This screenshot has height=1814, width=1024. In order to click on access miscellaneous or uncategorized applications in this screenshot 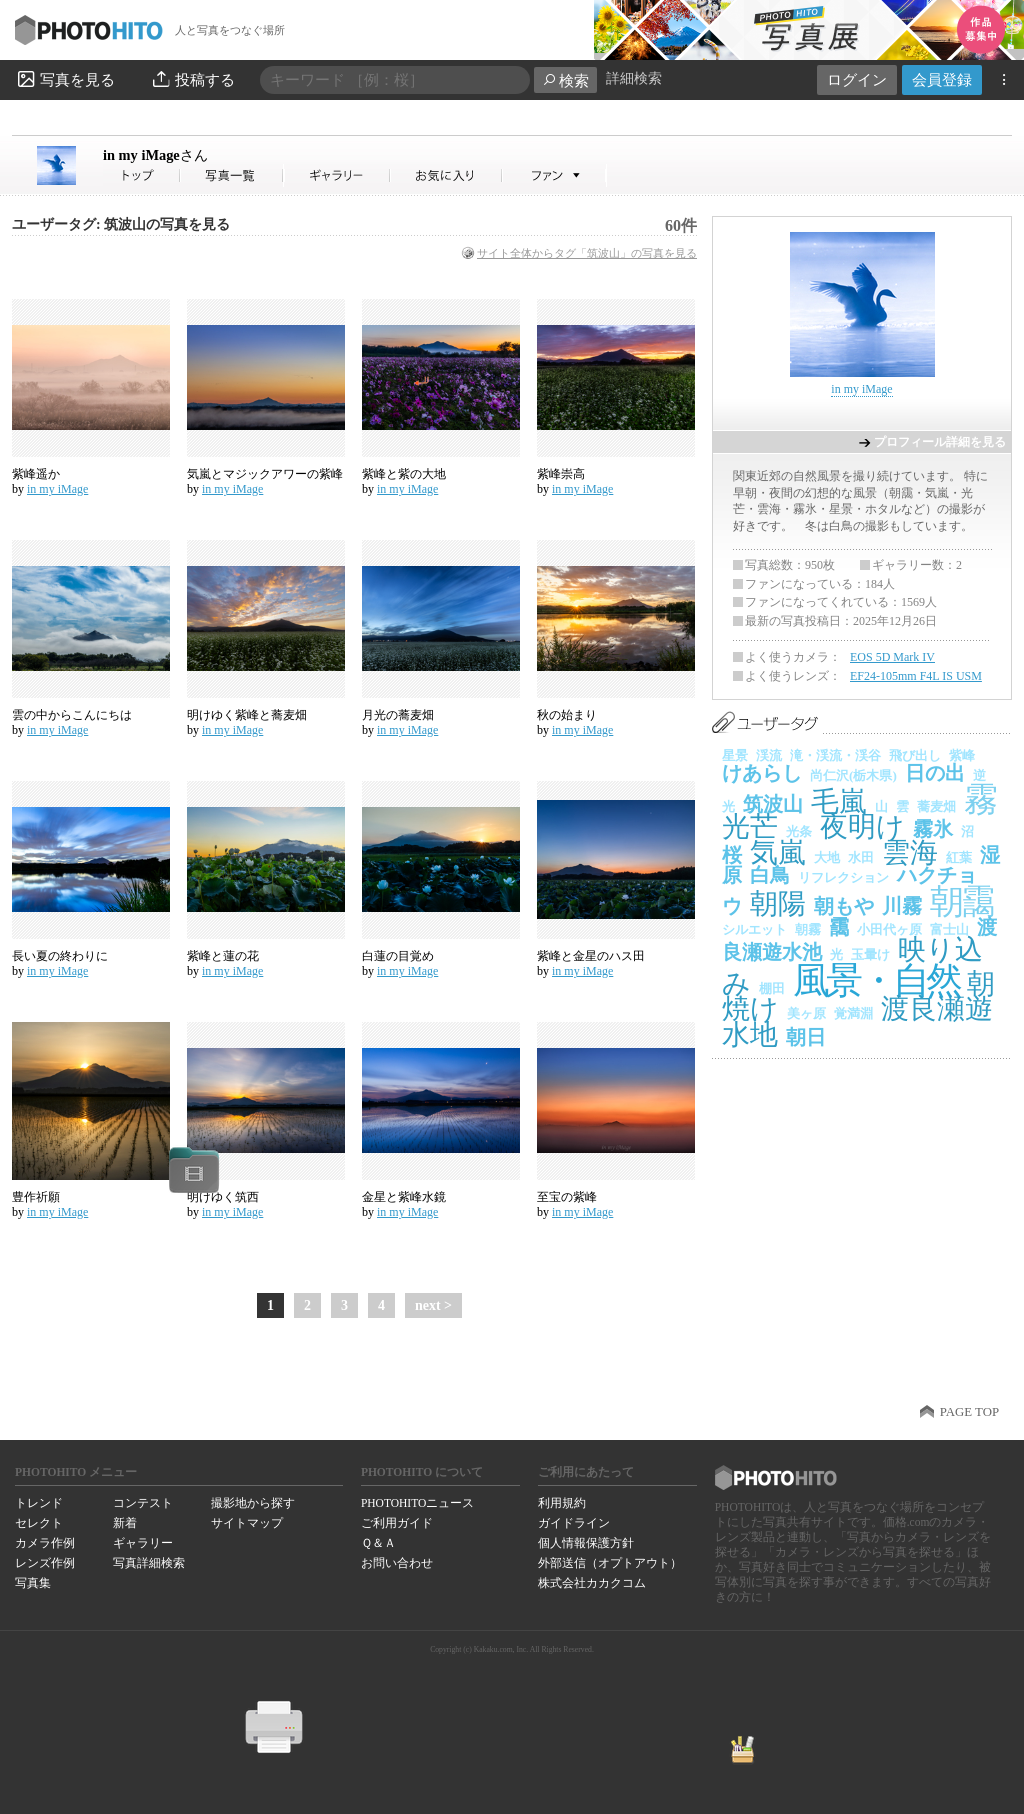, I will do `click(743, 1750)`.